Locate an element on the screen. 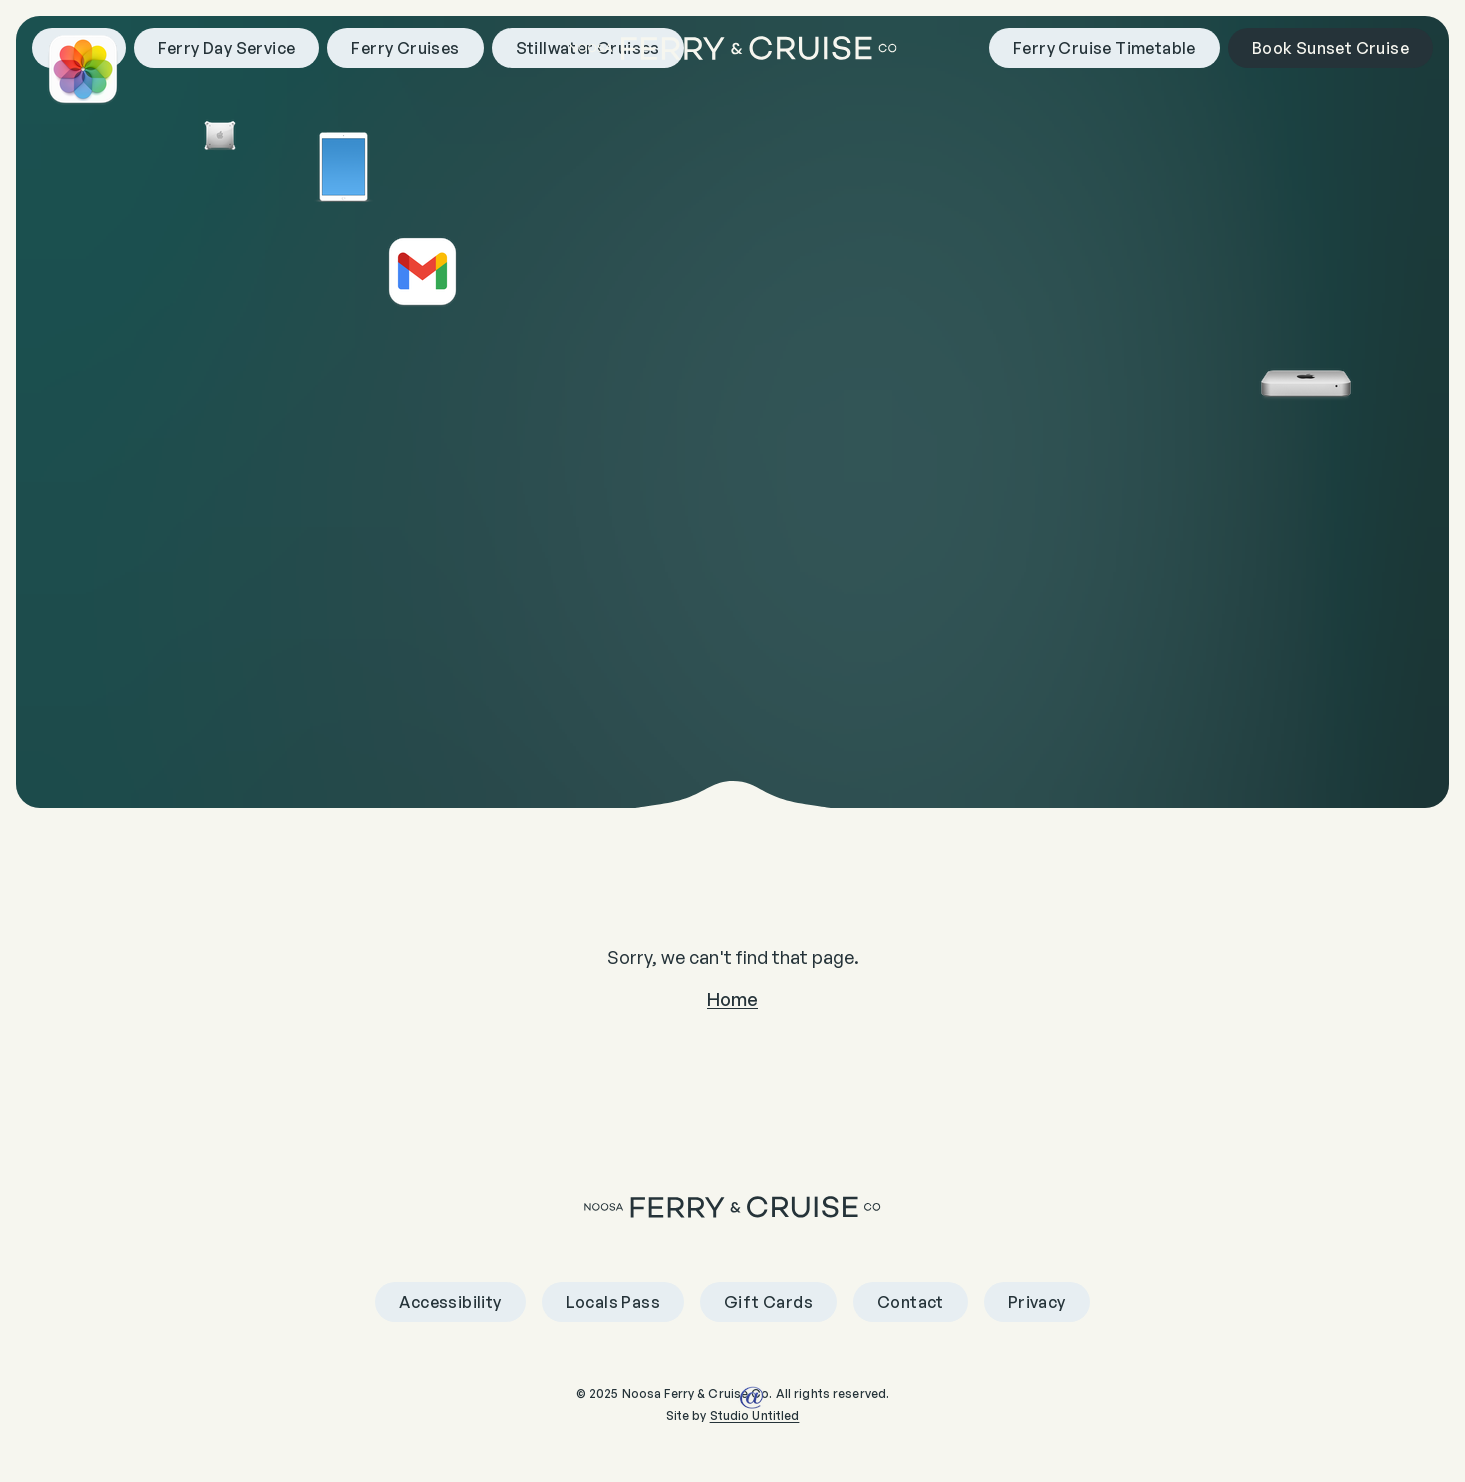 This screenshot has width=1465, height=1482. open the Photos app is located at coordinates (83, 69).